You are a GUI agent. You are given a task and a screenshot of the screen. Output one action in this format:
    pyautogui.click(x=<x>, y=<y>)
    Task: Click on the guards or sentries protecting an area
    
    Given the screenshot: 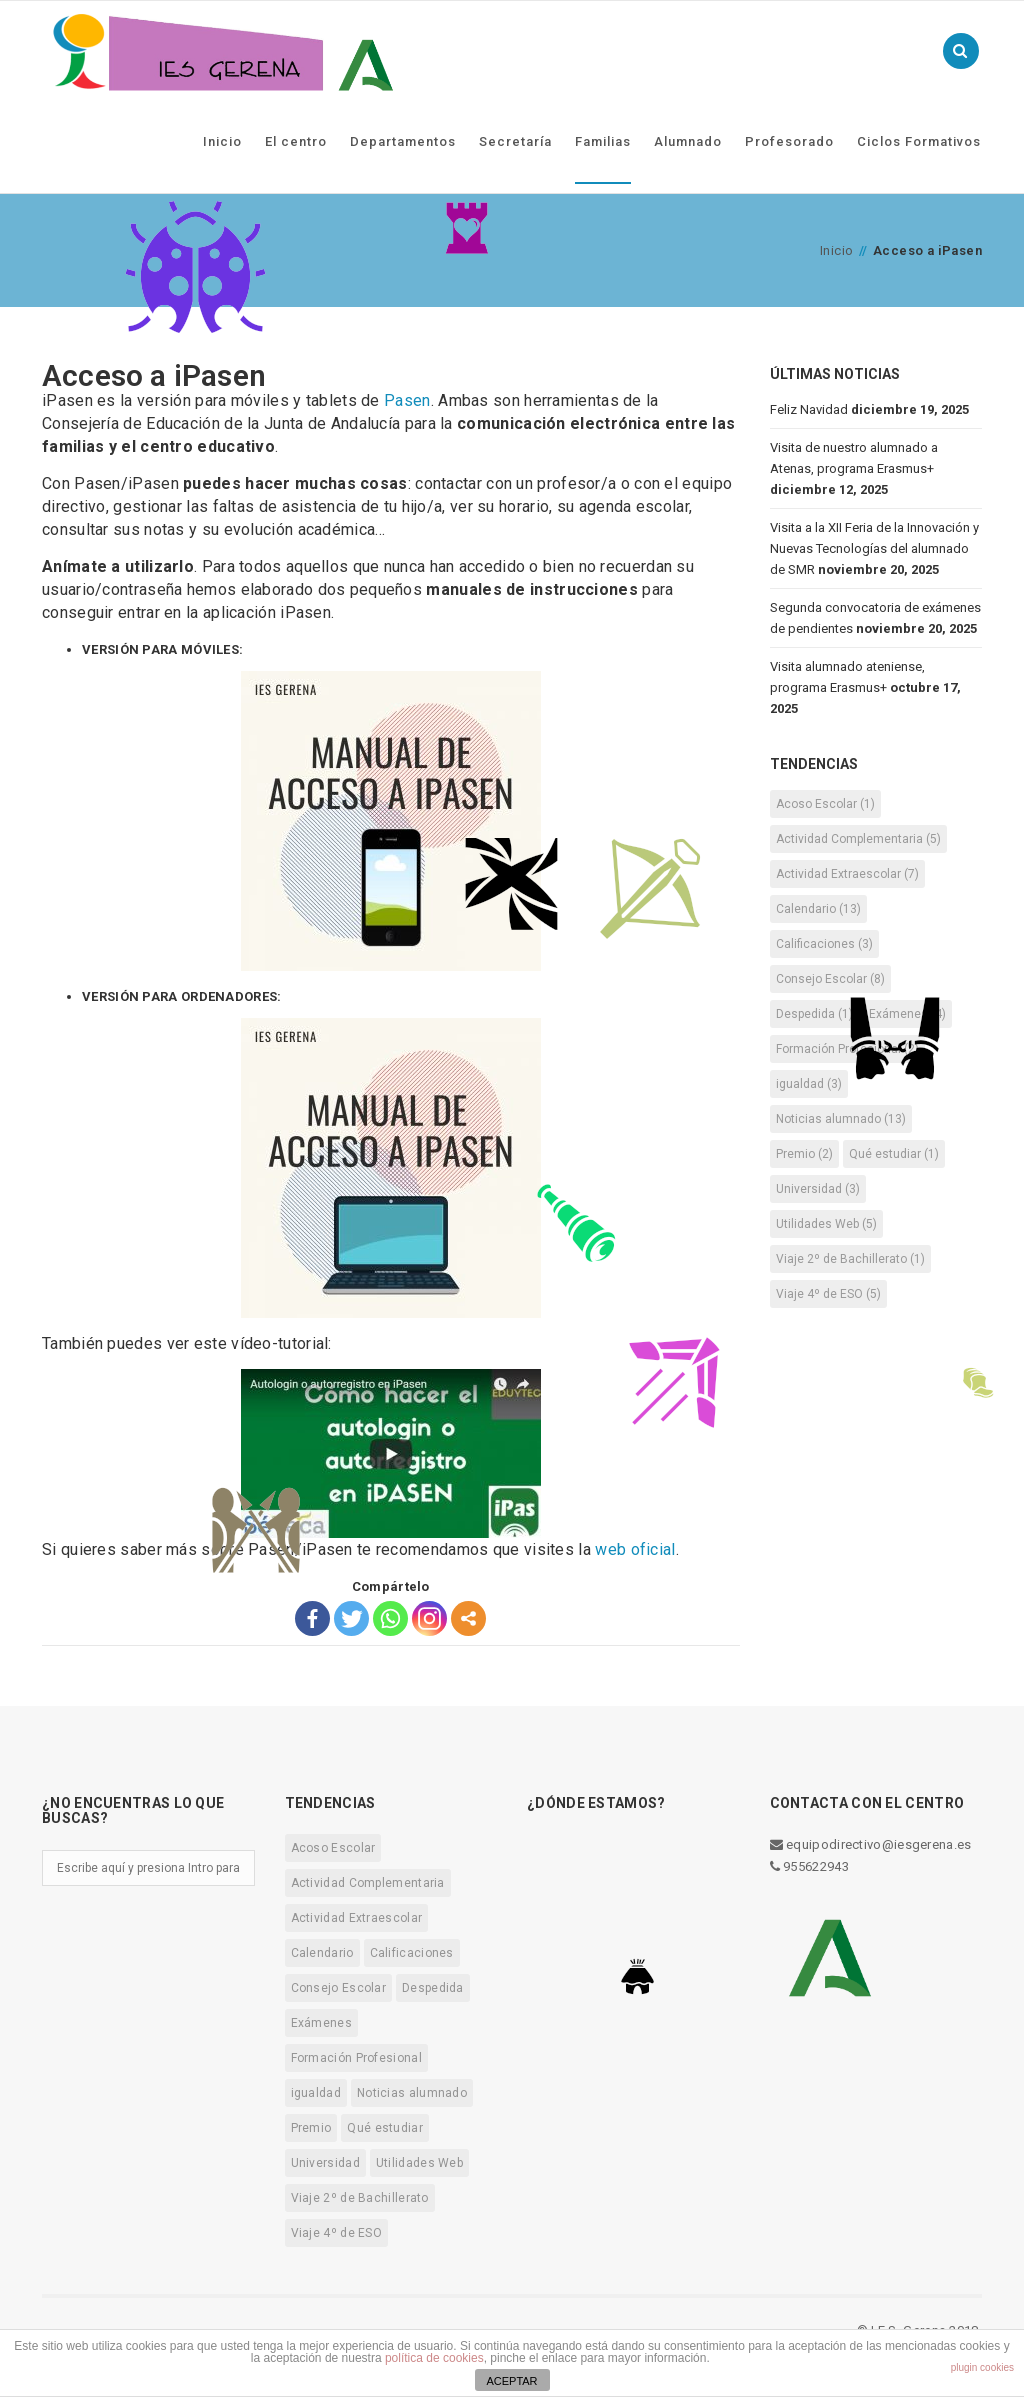 What is the action you would take?
    pyautogui.click(x=256, y=1529)
    